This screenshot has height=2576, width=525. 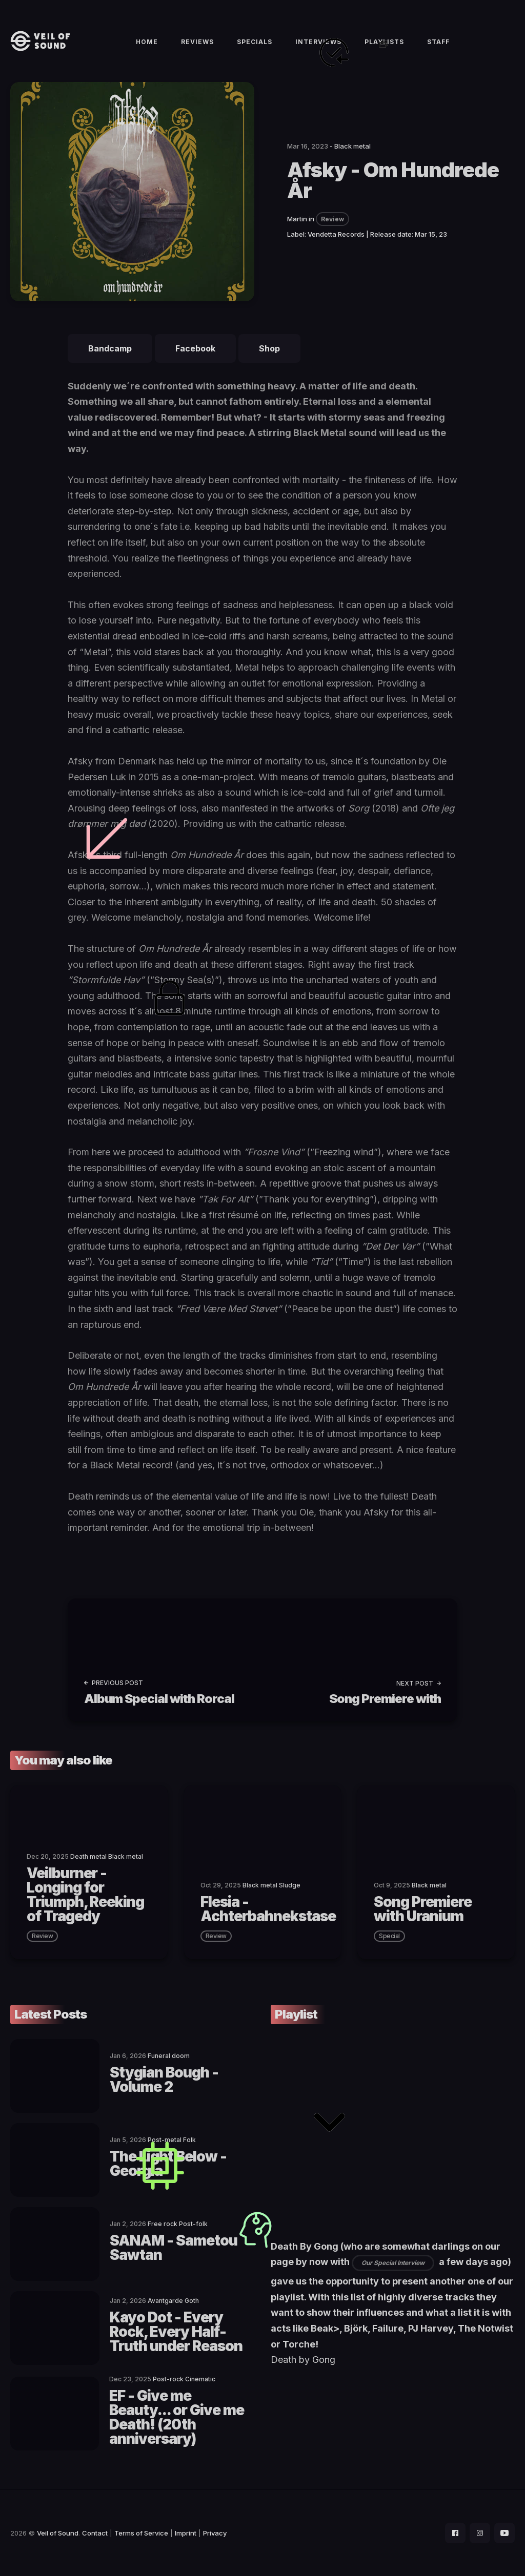 I want to click on view system hardware information, so click(x=160, y=2166).